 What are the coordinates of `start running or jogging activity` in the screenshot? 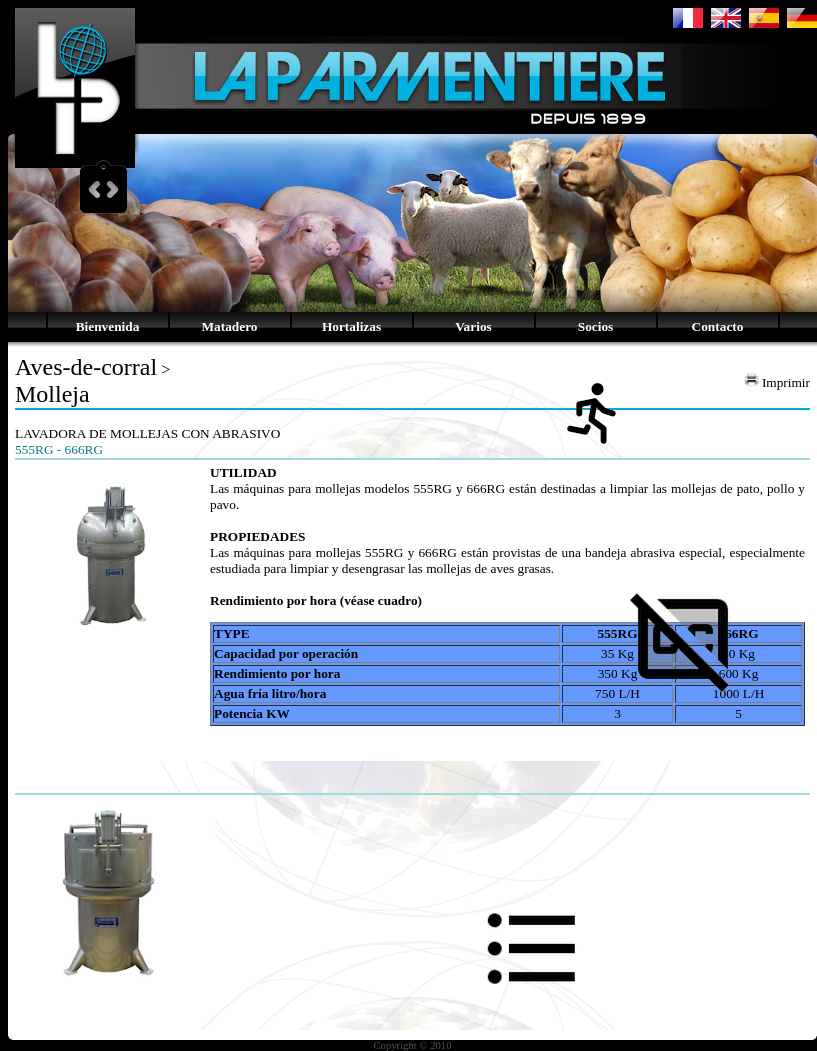 It's located at (594, 413).